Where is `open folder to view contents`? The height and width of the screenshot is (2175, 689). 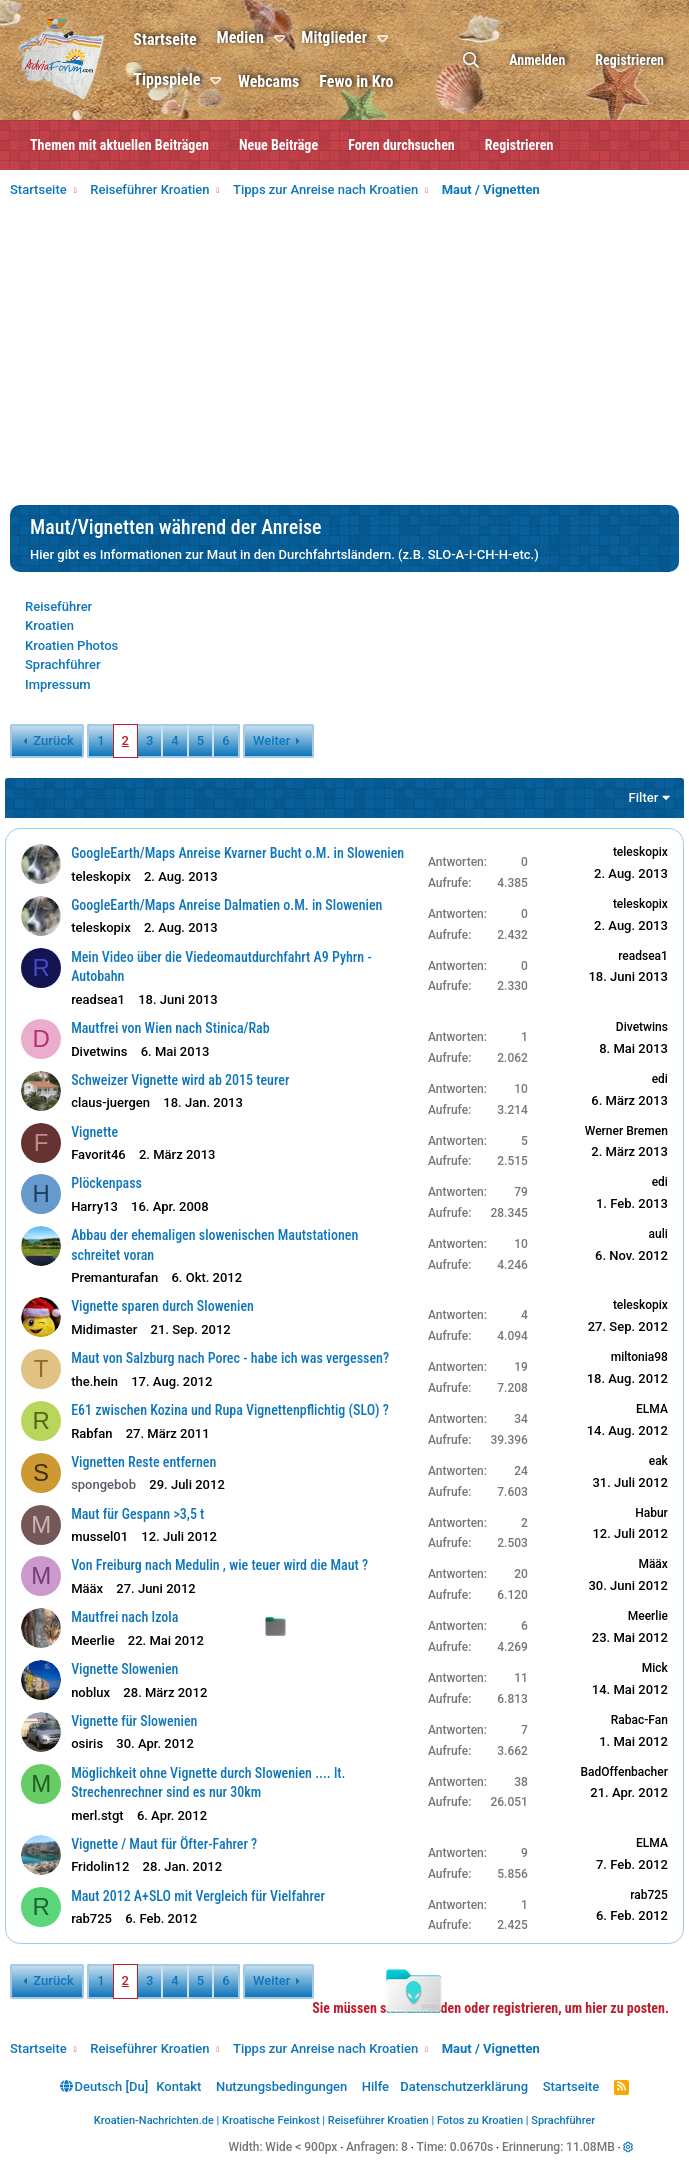 open folder to view contents is located at coordinates (275, 1626).